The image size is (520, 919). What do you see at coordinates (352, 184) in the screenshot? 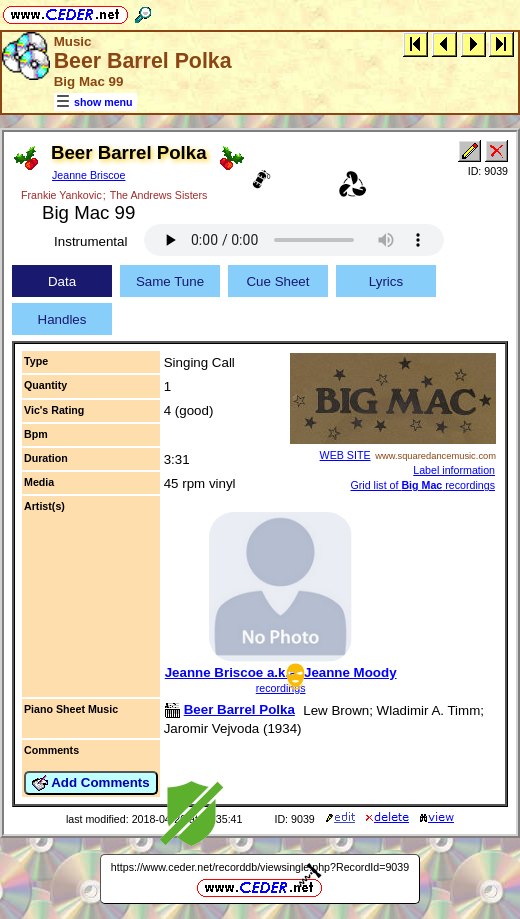
I see `collect or view shell items in game inventory` at bounding box center [352, 184].